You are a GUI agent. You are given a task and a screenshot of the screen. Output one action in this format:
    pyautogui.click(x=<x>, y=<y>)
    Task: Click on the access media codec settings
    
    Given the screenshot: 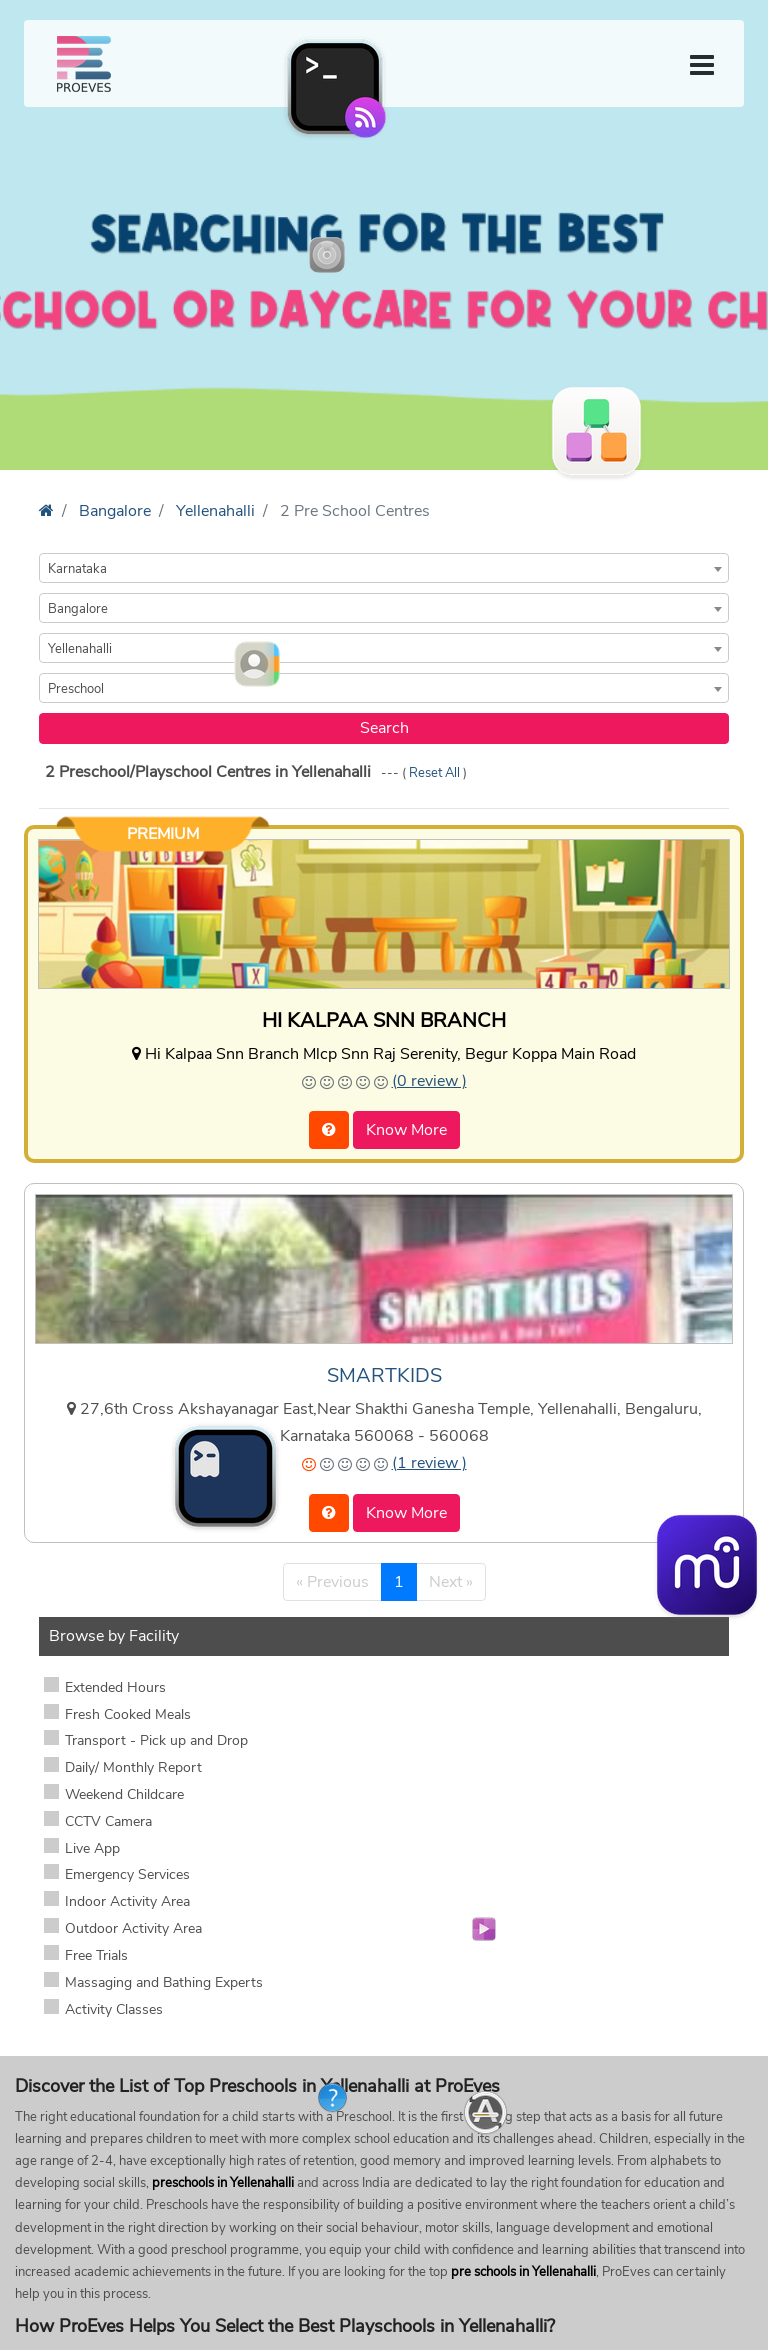 What is the action you would take?
    pyautogui.click(x=484, y=1929)
    